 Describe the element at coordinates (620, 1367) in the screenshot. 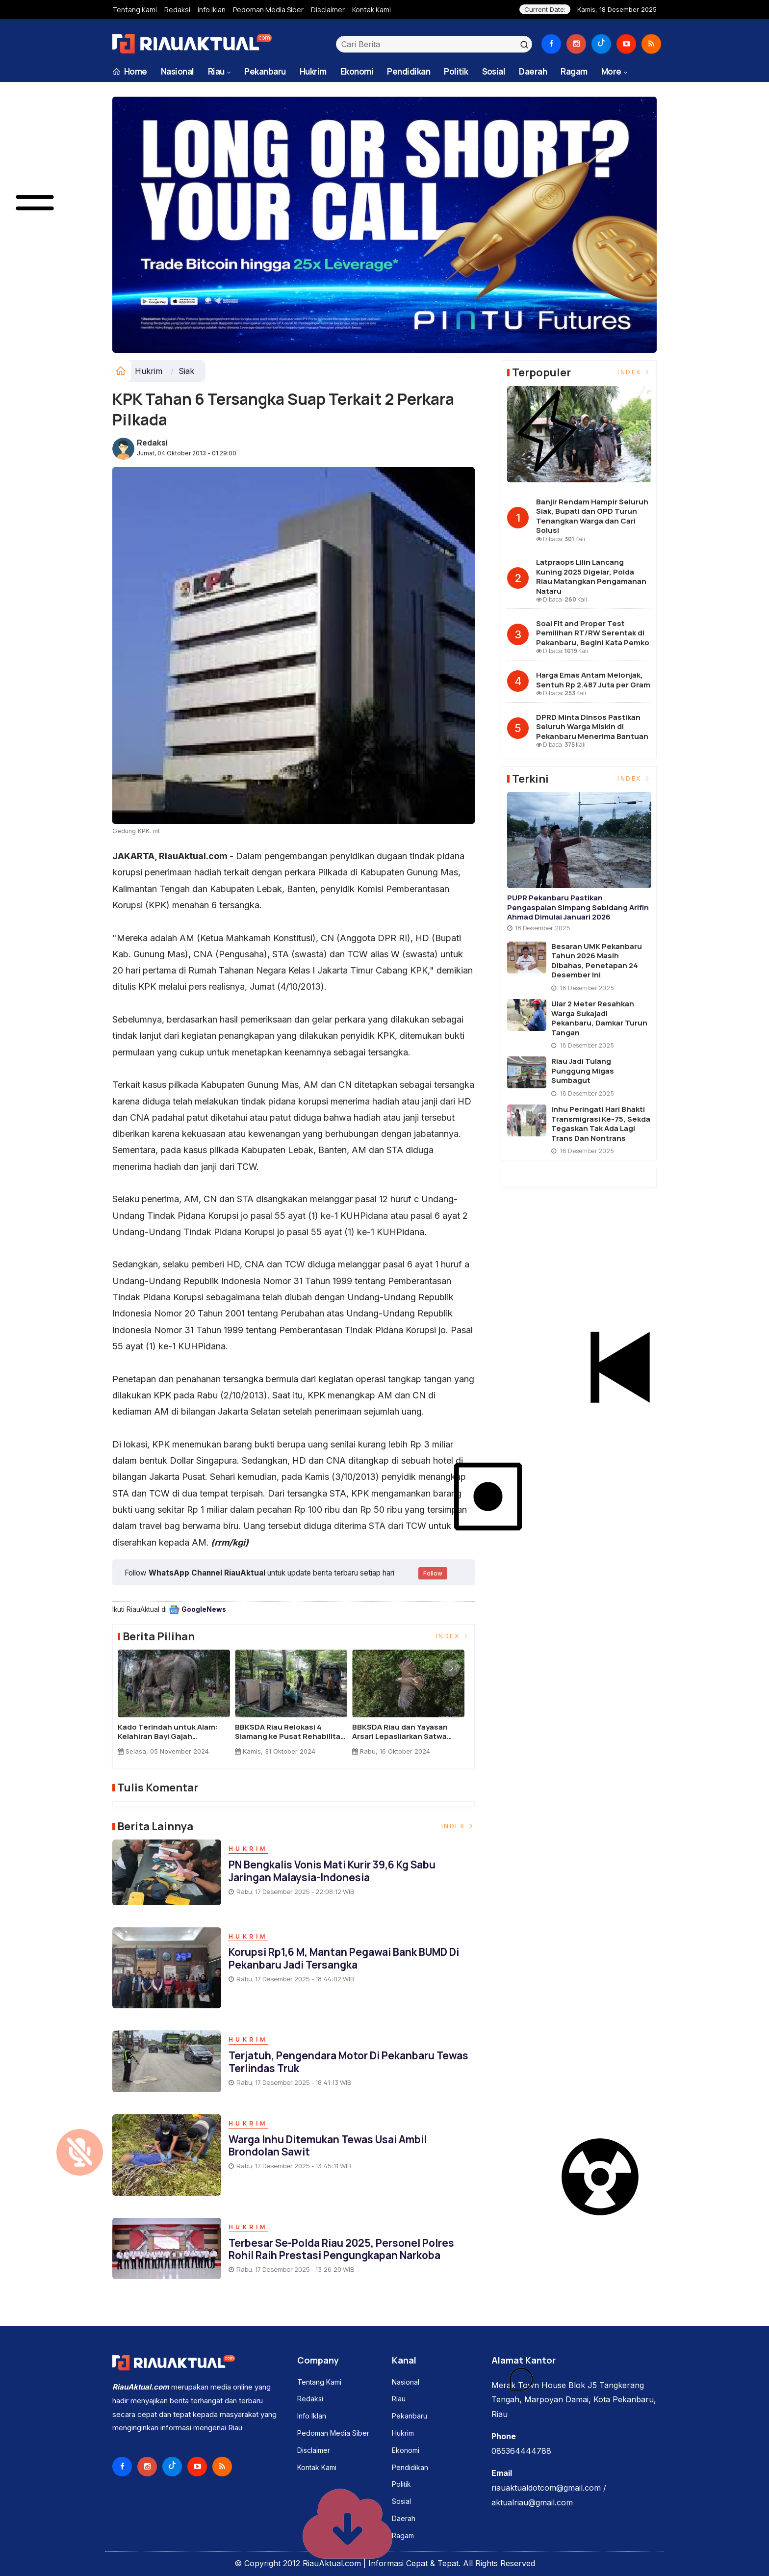

I see `skip to previous track` at that location.